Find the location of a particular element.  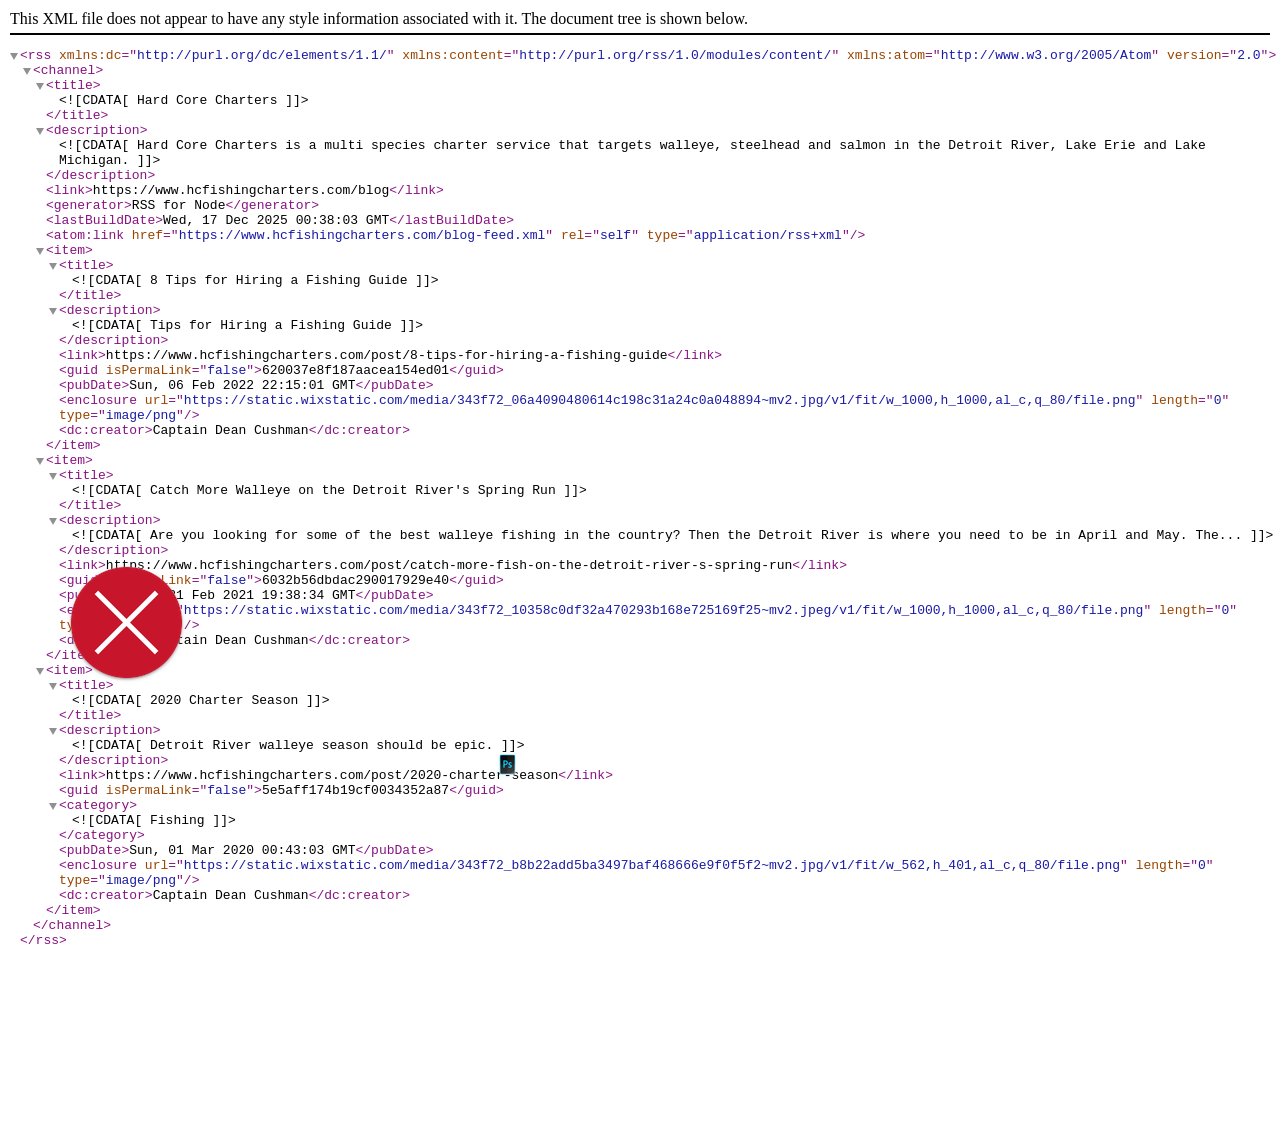

adobe photoshop file type indicator is located at coordinates (507, 764).